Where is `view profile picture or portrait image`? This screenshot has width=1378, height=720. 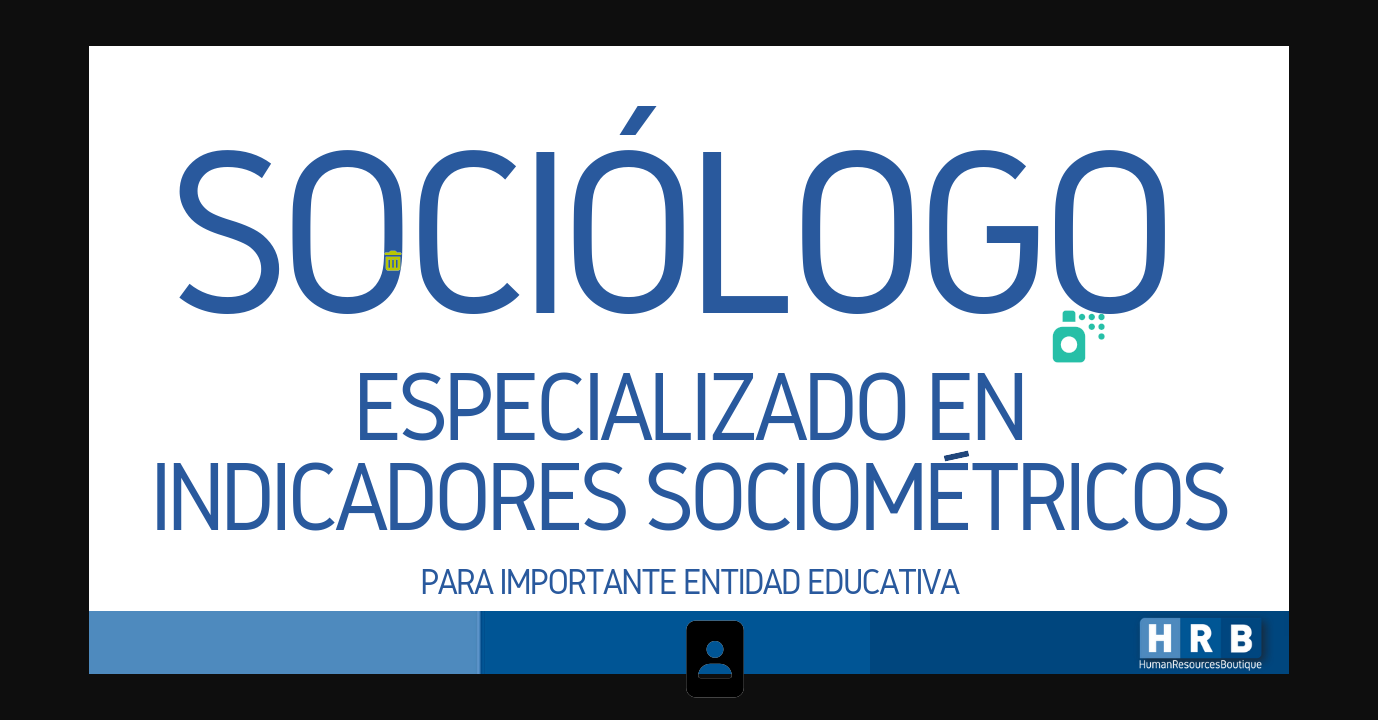
view profile picture or portrait image is located at coordinates (715, 659).